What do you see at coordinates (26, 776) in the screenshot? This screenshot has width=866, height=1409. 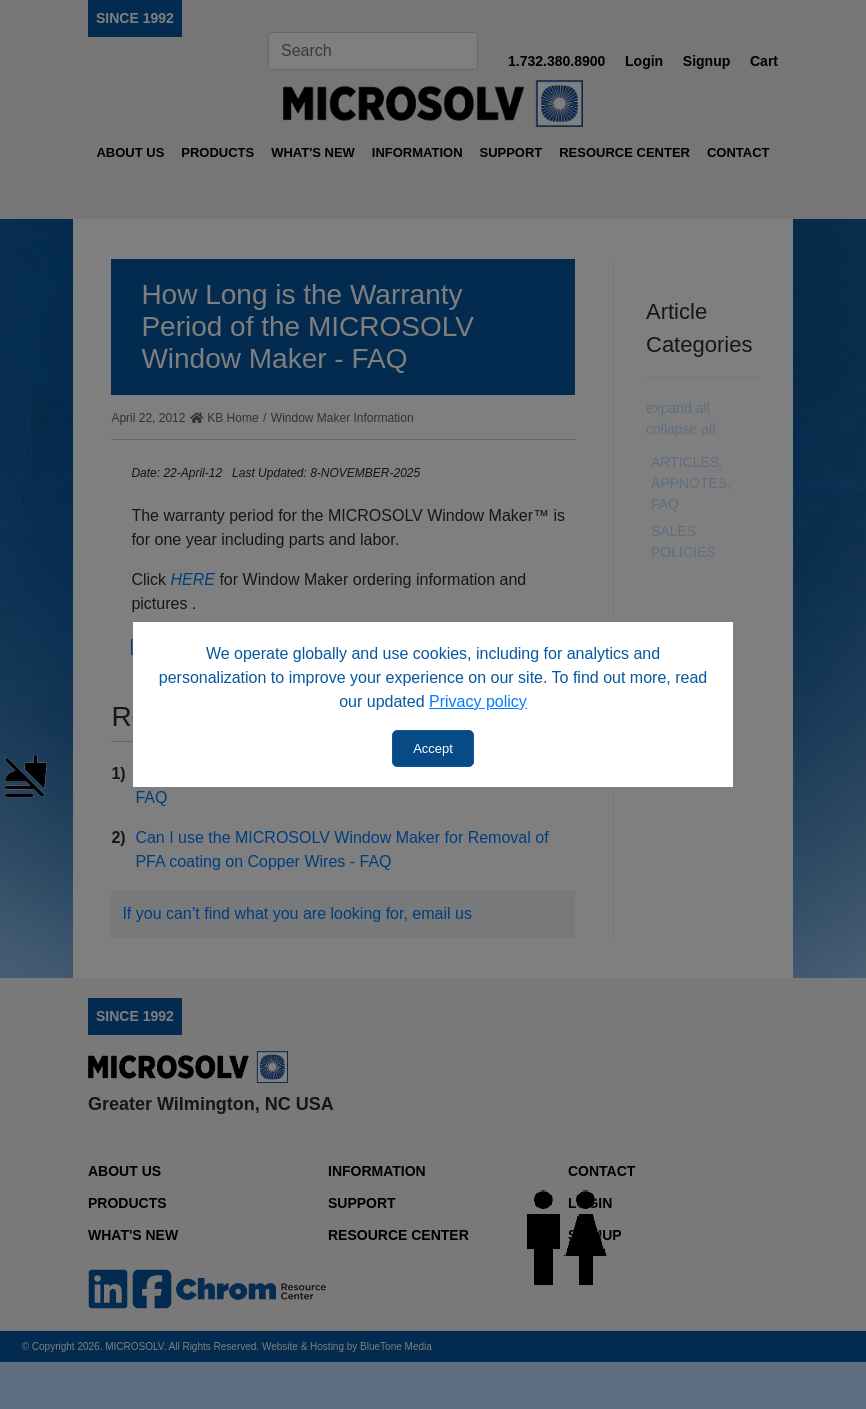 I see `indicates food or eating is not allowed` at bounding box center [26, 776].